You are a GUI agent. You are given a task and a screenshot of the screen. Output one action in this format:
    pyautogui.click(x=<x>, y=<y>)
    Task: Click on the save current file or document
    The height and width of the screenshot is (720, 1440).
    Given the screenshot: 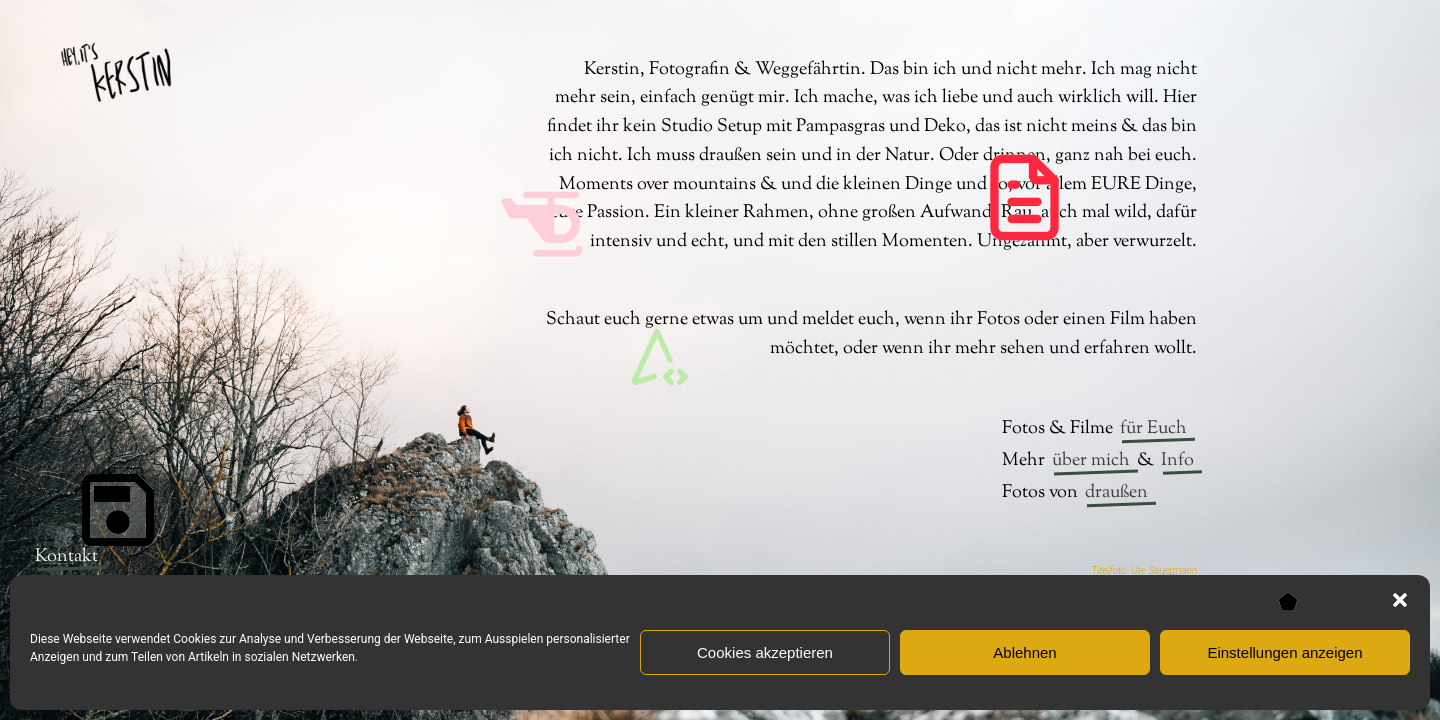 What is the action you would take?
    pyautogui.click(x=118, y=510)
    